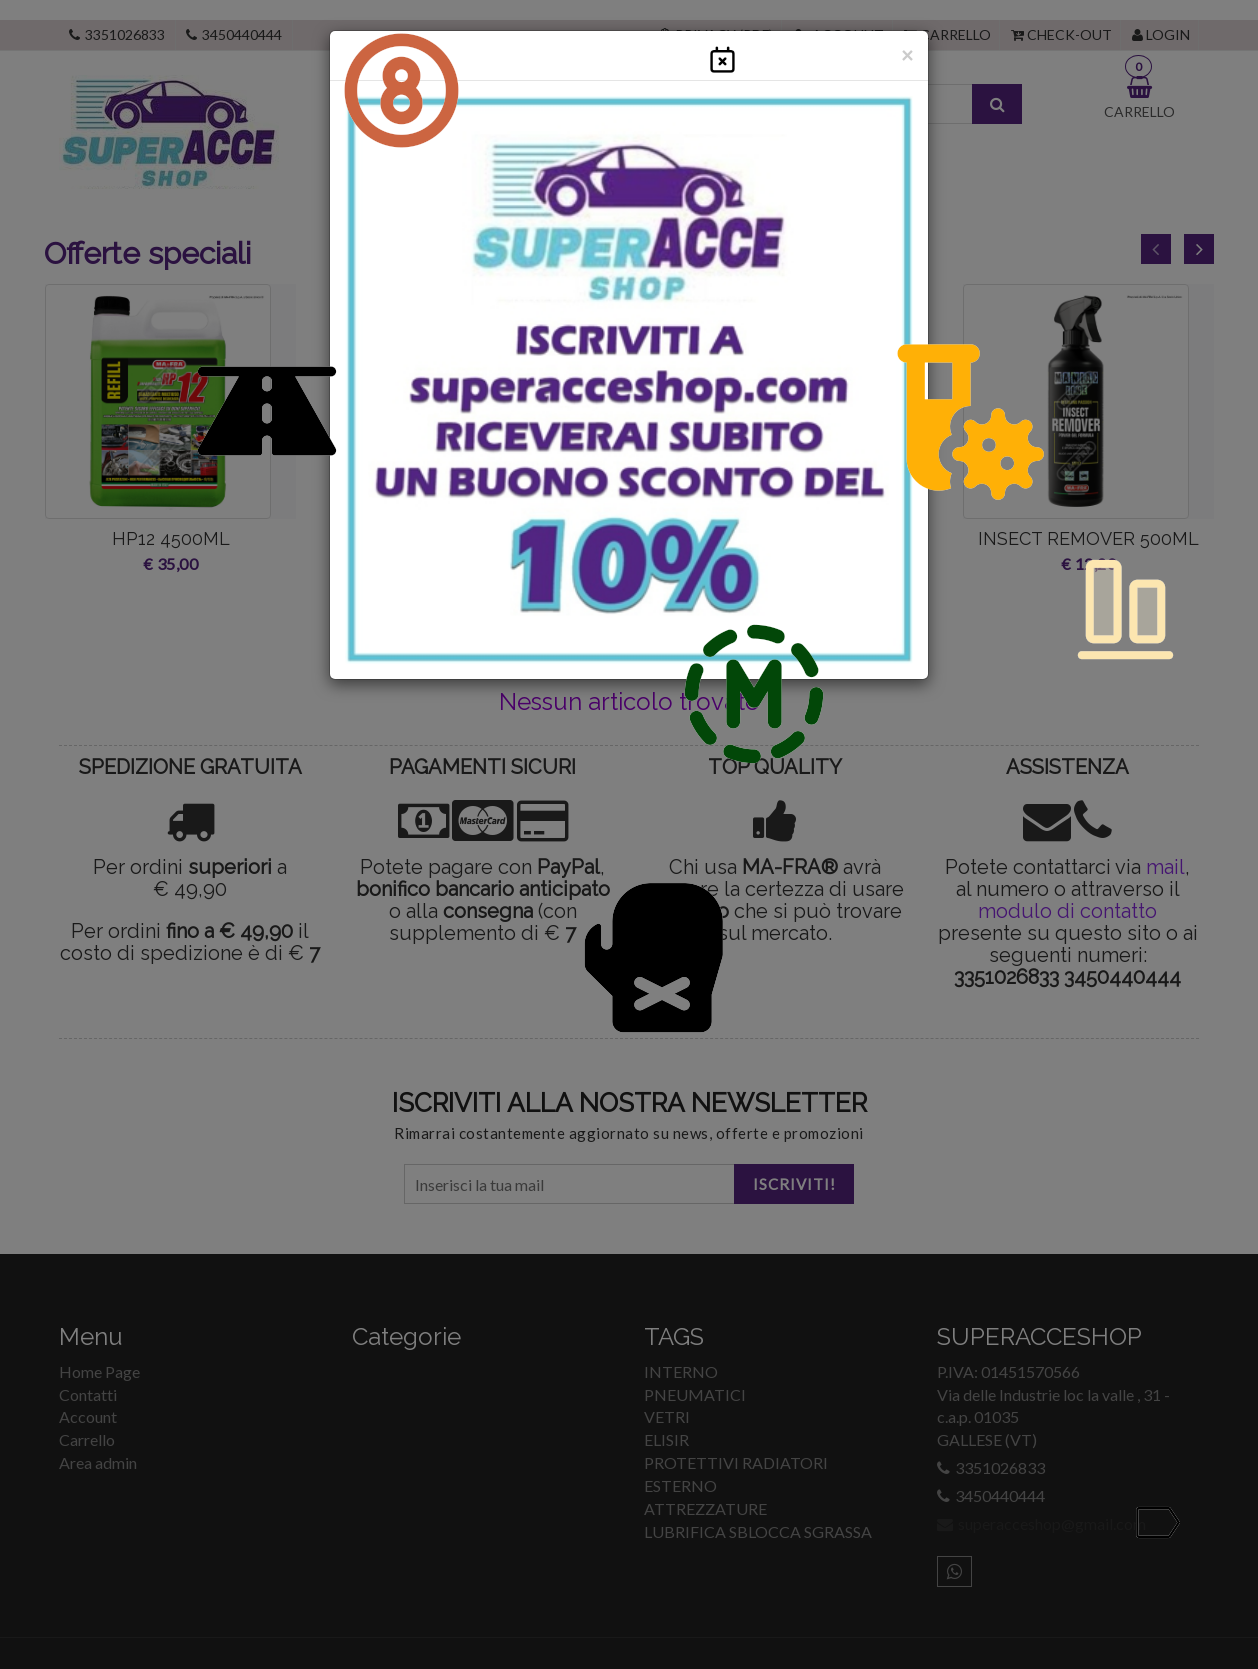 This screenshot has width=1258, height=1669. What do you see at coordinates (961, 417) in the screenshot?
I see `view virus or pathogen test results` at bounding box center [961, 417].